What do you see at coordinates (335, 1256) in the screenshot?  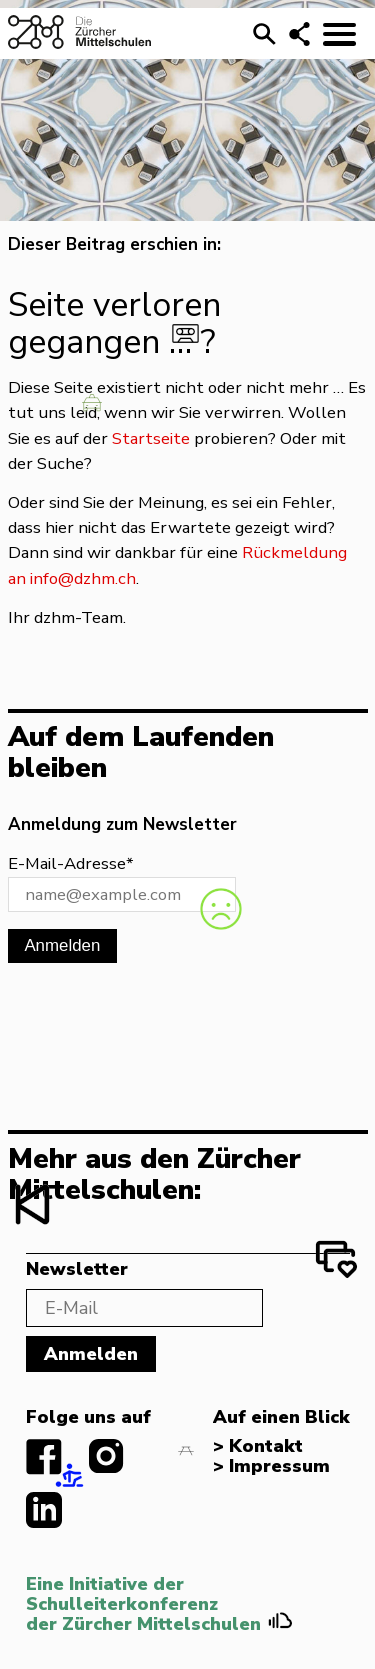 I see `donate or send money to a cause you love` at bounding box center [335, 1256].